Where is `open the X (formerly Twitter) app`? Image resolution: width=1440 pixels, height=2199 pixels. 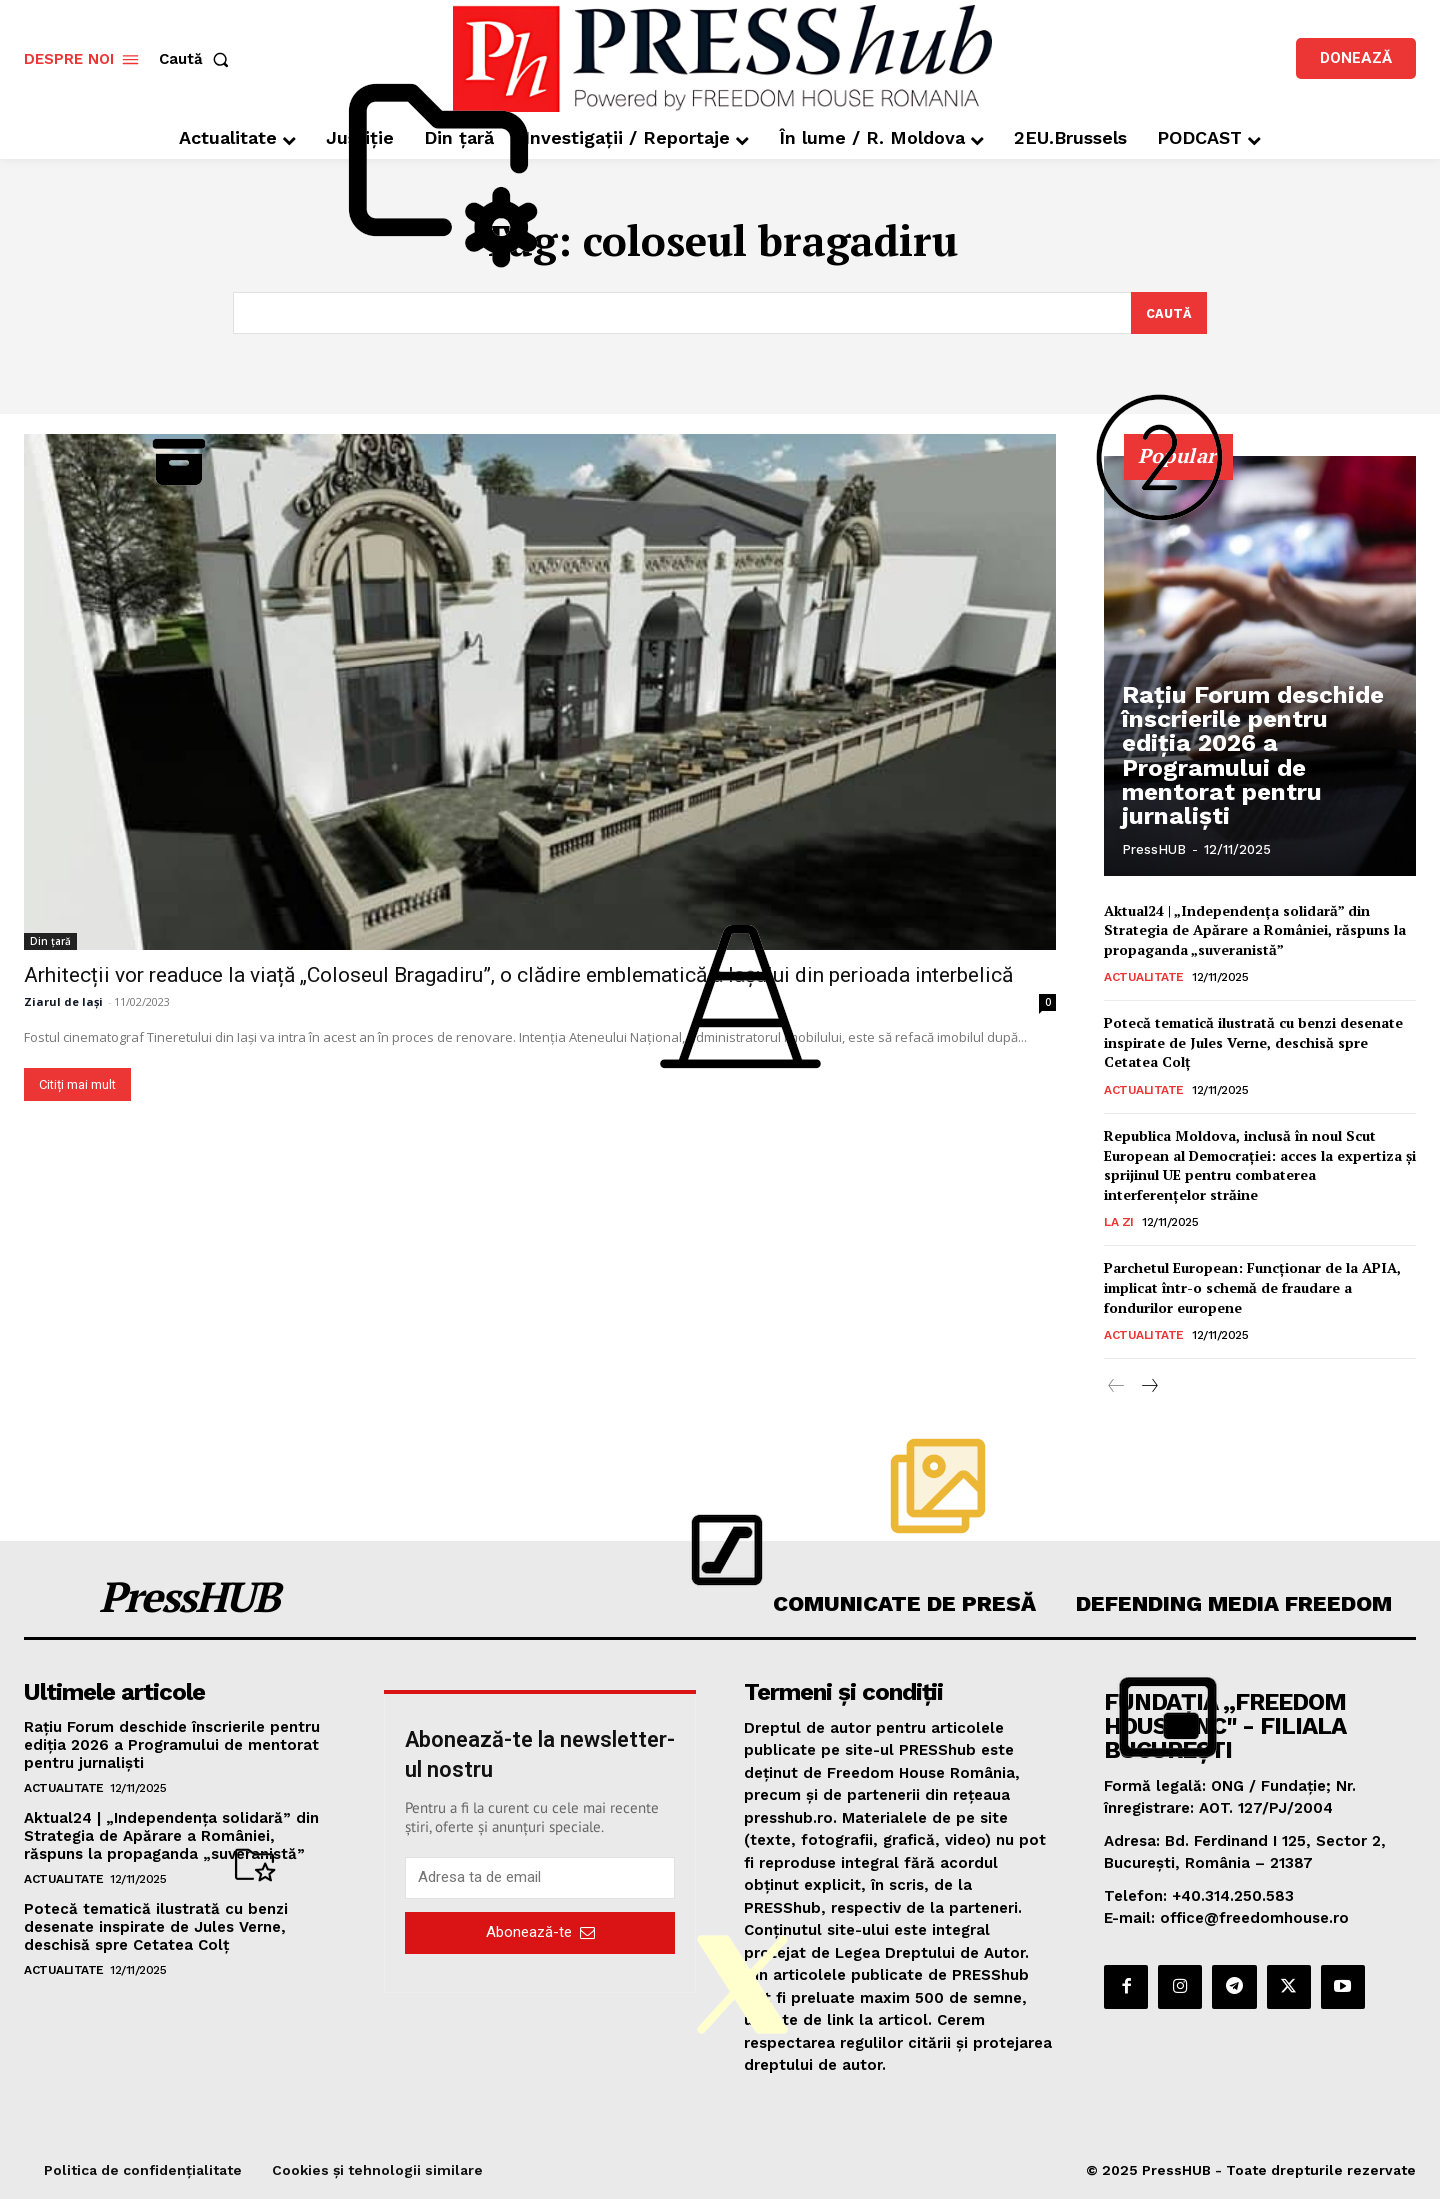 open the X (formerly Twitter) app is located at coordinates (742, 1984).